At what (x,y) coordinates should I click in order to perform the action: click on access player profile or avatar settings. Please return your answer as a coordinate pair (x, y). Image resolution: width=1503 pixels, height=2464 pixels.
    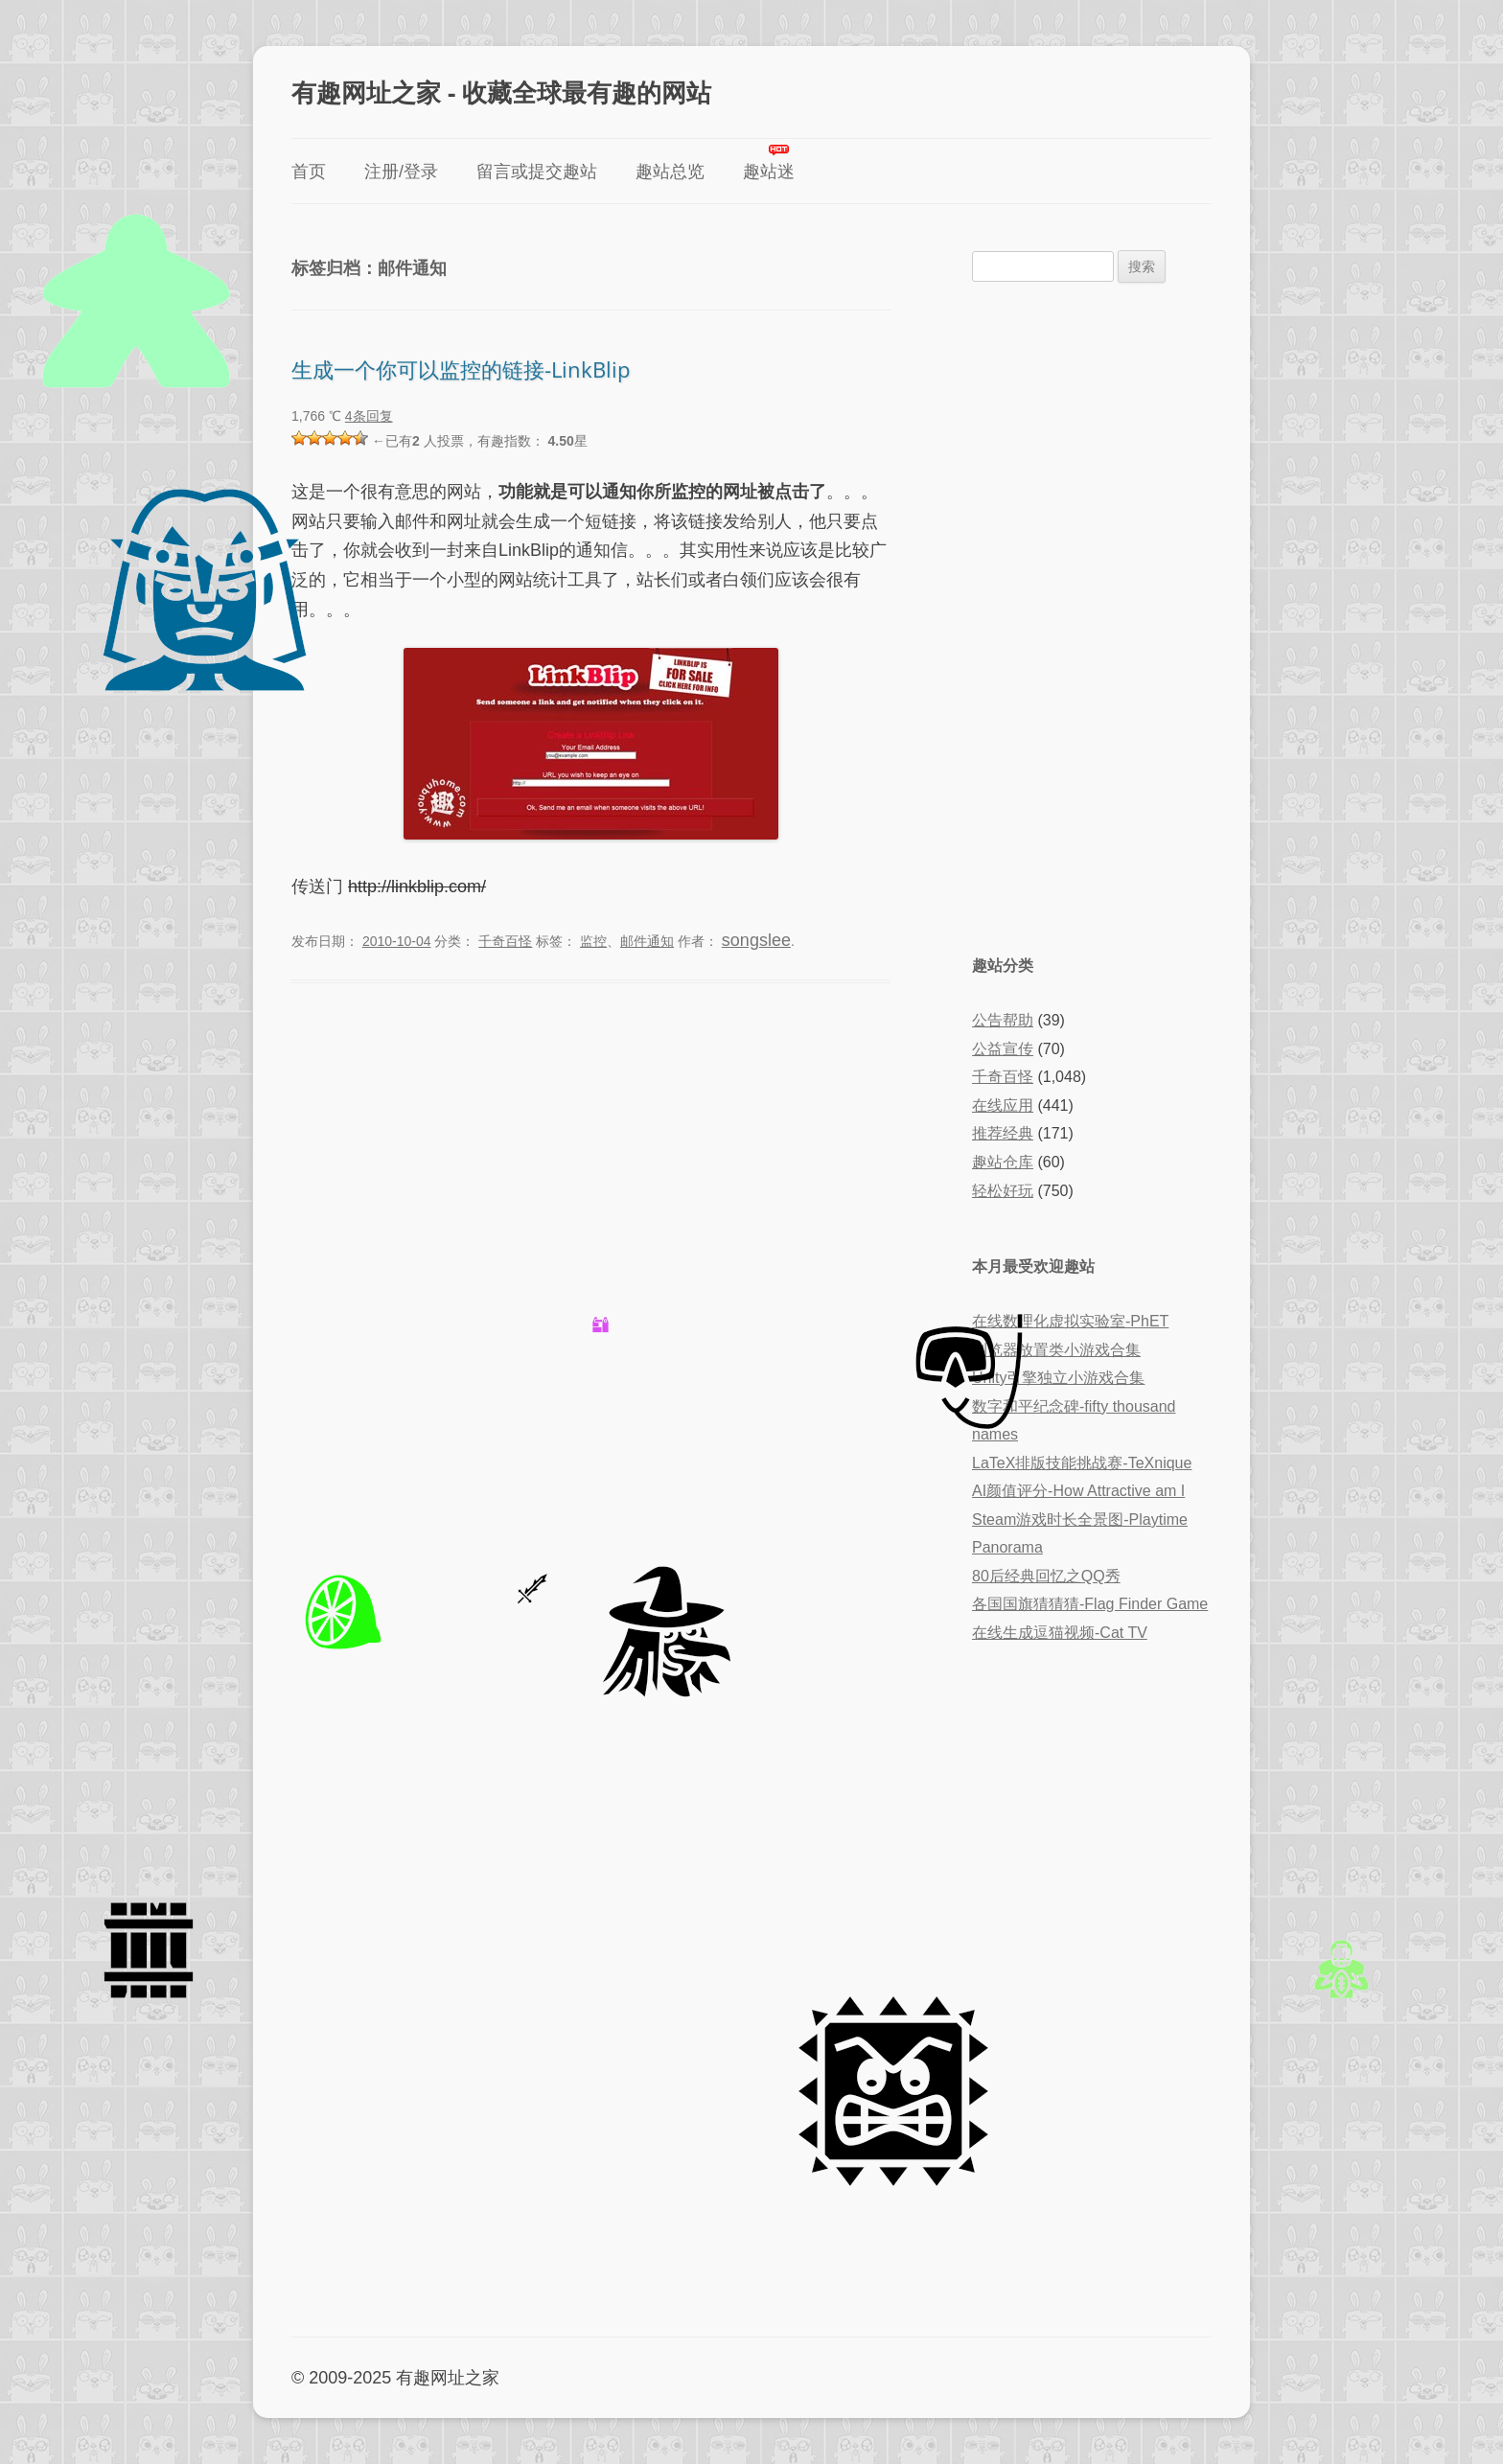
    Looking at the image, I should click on (136, 301).